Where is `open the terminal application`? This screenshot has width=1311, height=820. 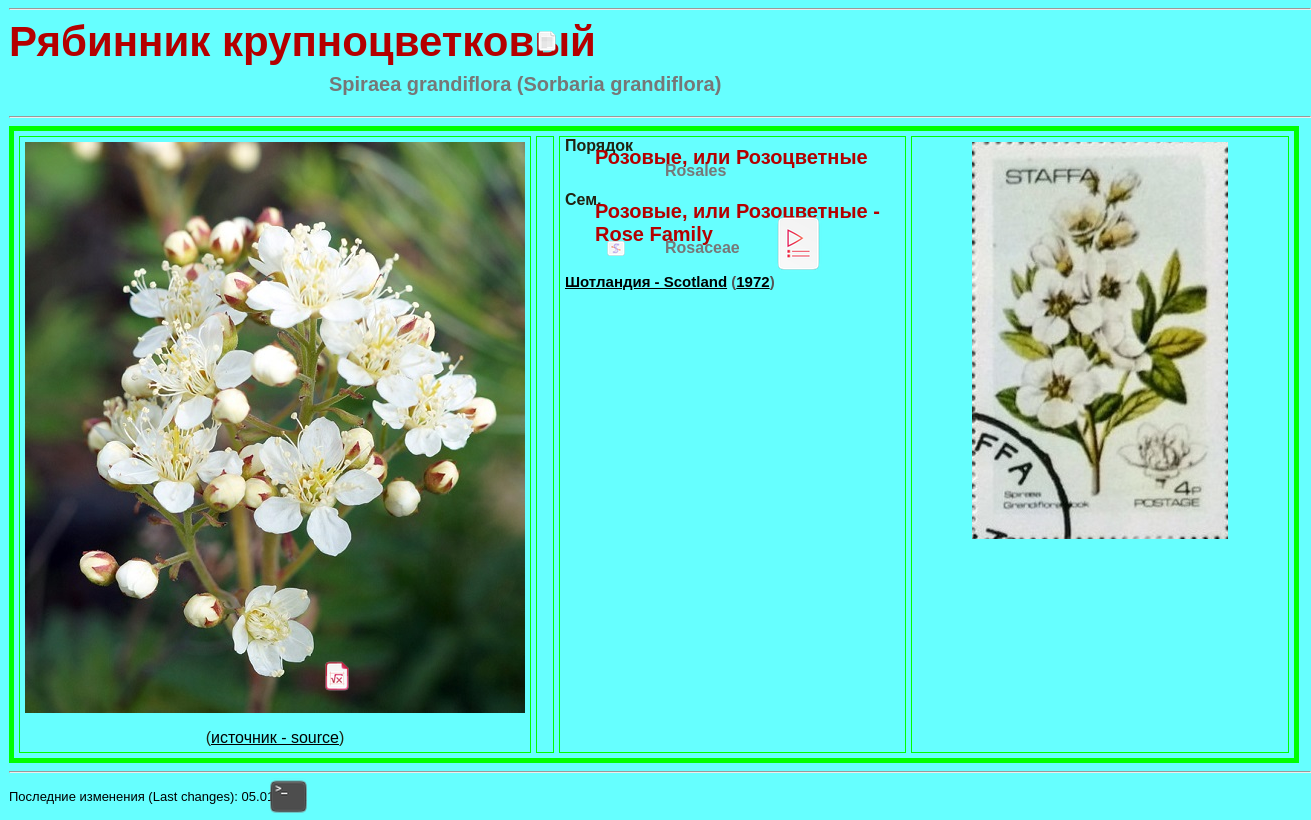 open the terminal application is located at coordinates (288, 796).